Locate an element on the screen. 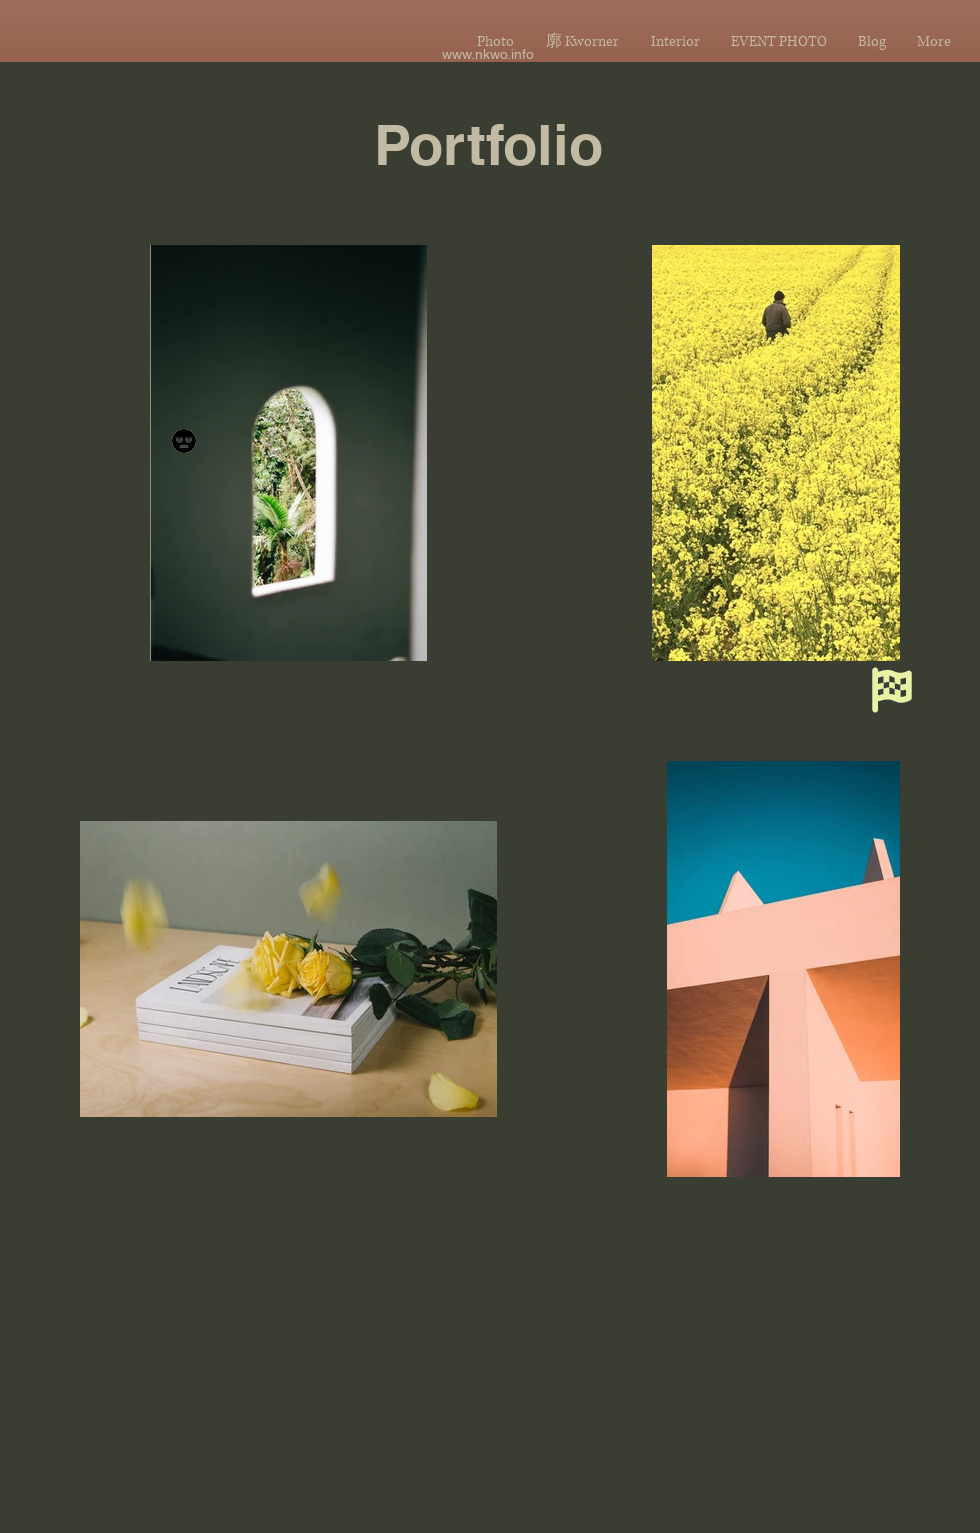  react with an eye-roll emoji is located at coordinates (184, 441).